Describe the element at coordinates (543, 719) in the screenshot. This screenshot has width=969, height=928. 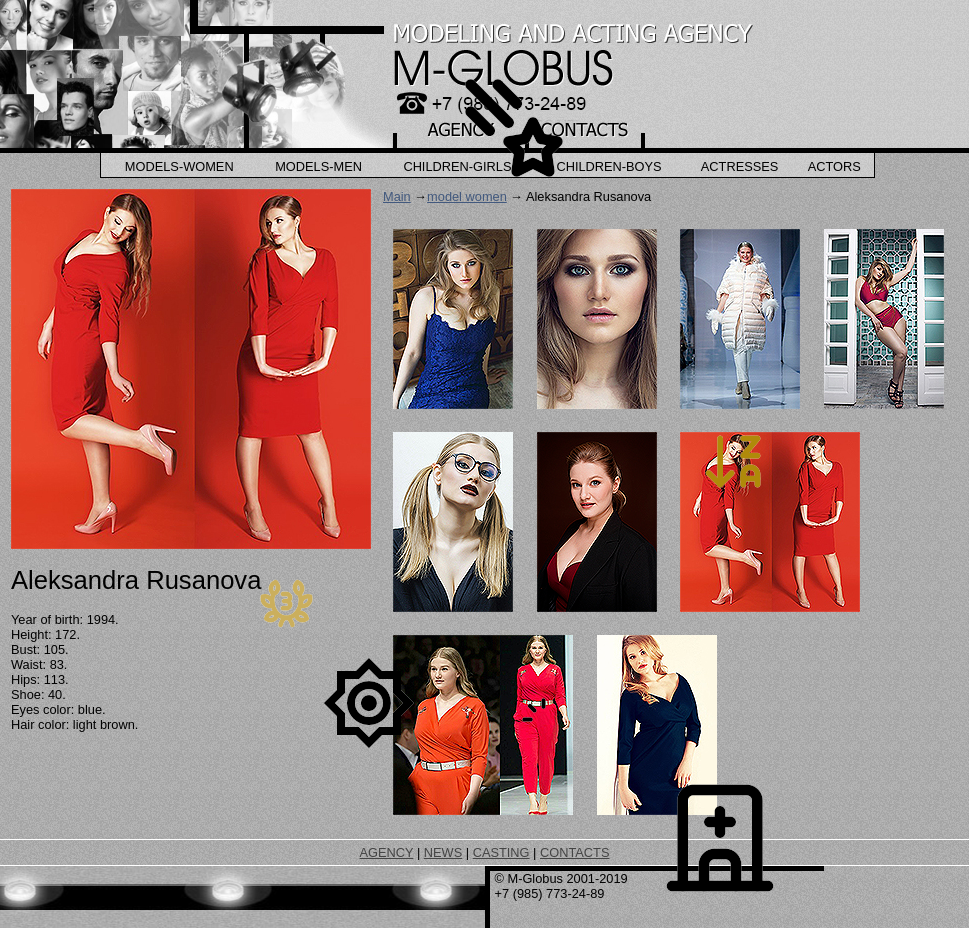
I see `loading content in progress` at that location.